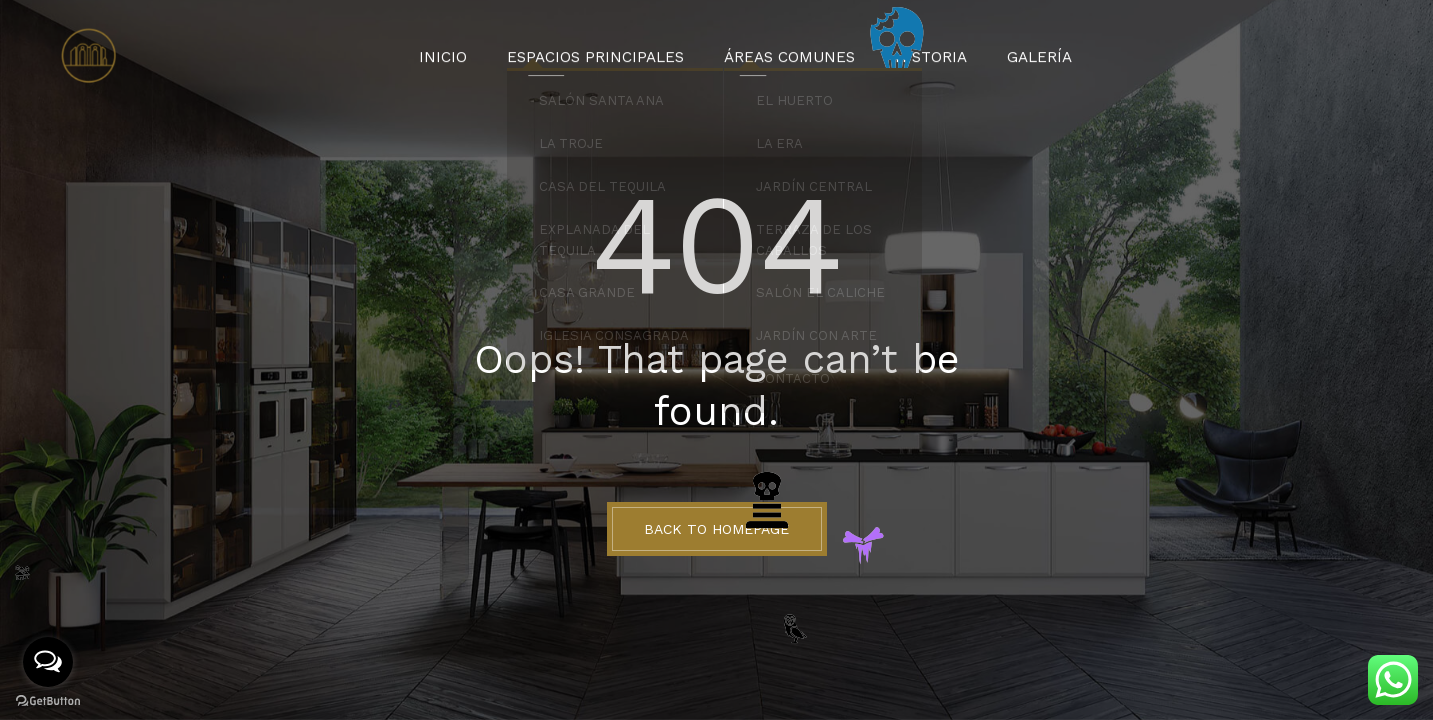 The image size is (1433, 720). Describe the element at coordinates (795, 628) in the screenshot. I see `represents a barn owl character or creature in a game` at that location.